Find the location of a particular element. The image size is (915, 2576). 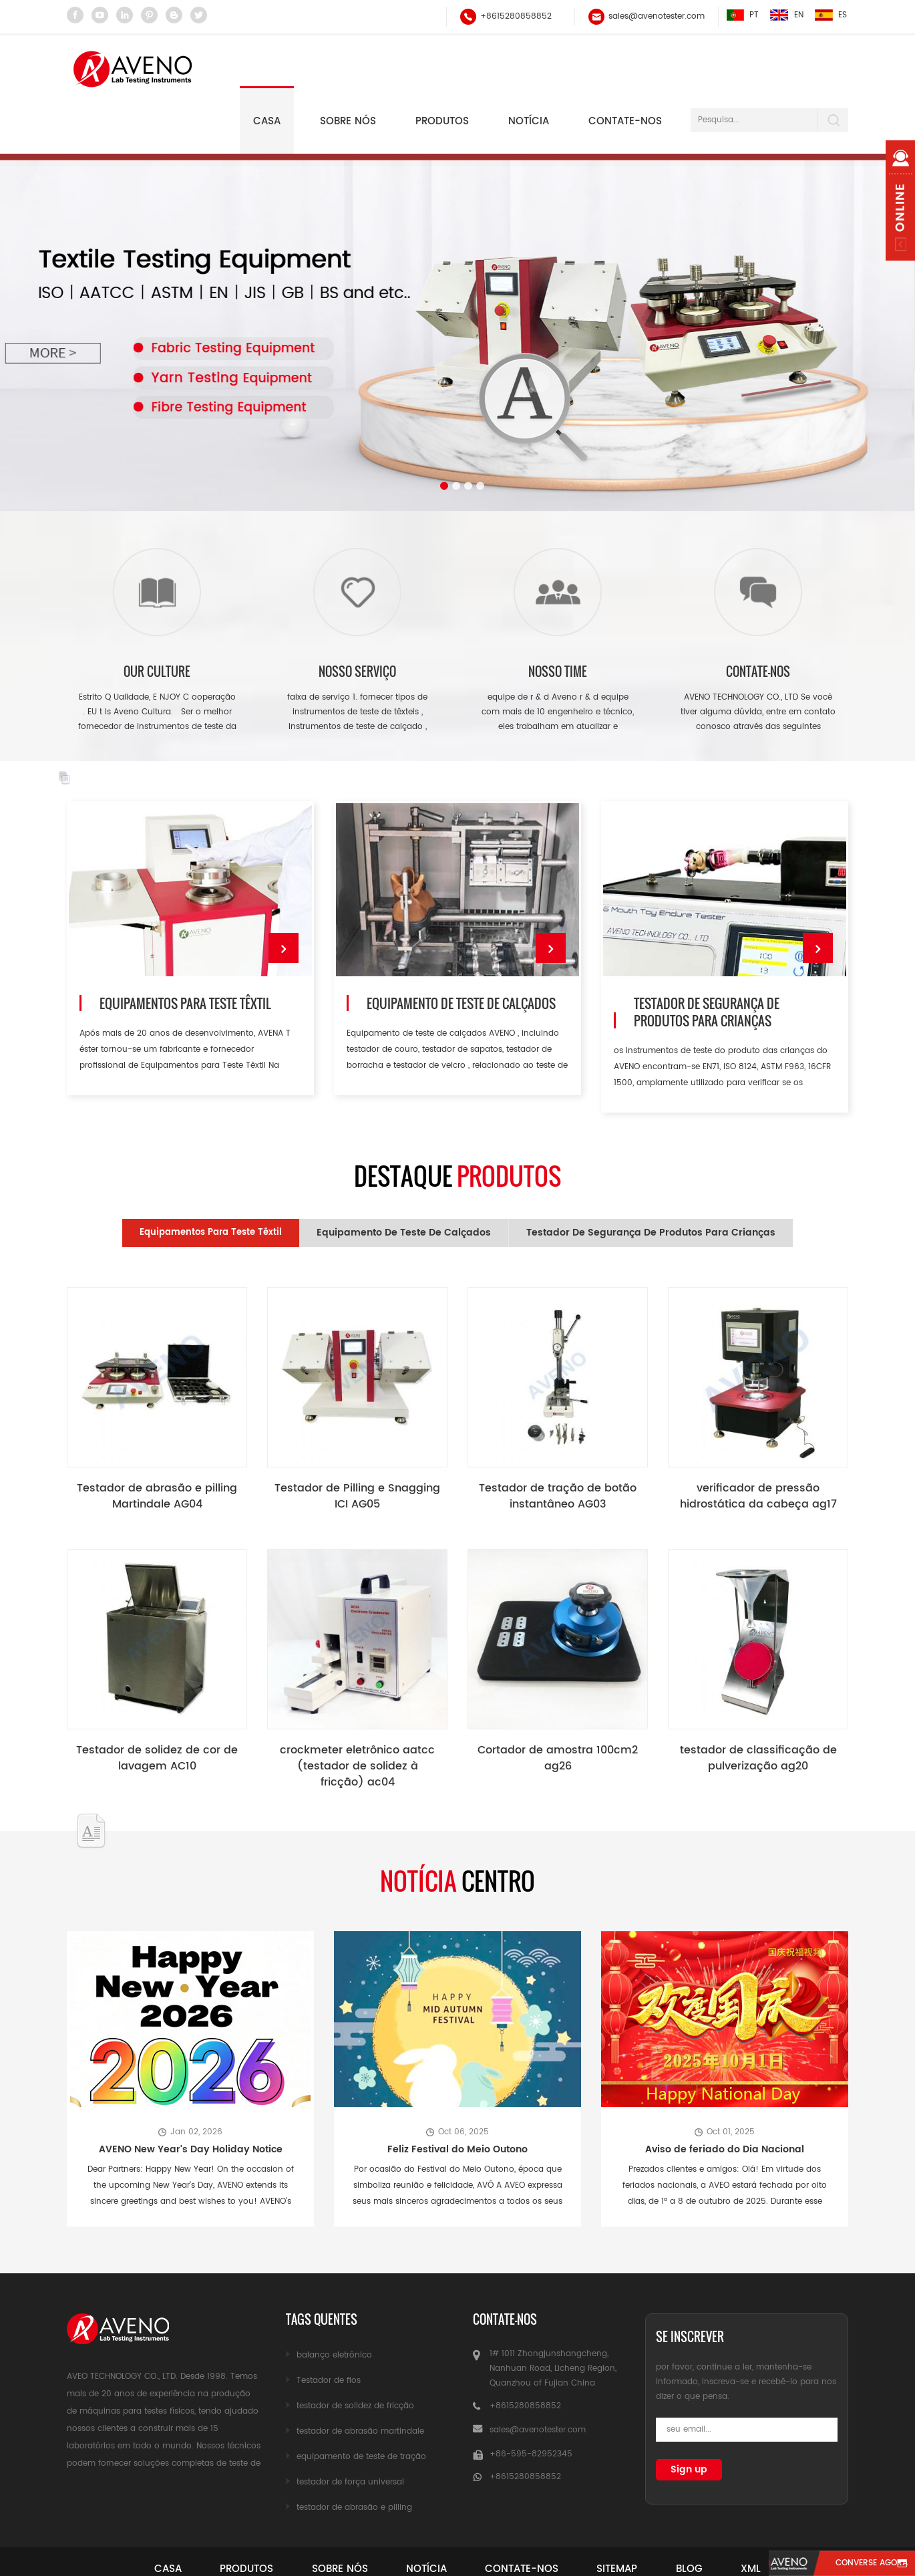

a rich text or formatted document file is located at coordinates (91, 1830).